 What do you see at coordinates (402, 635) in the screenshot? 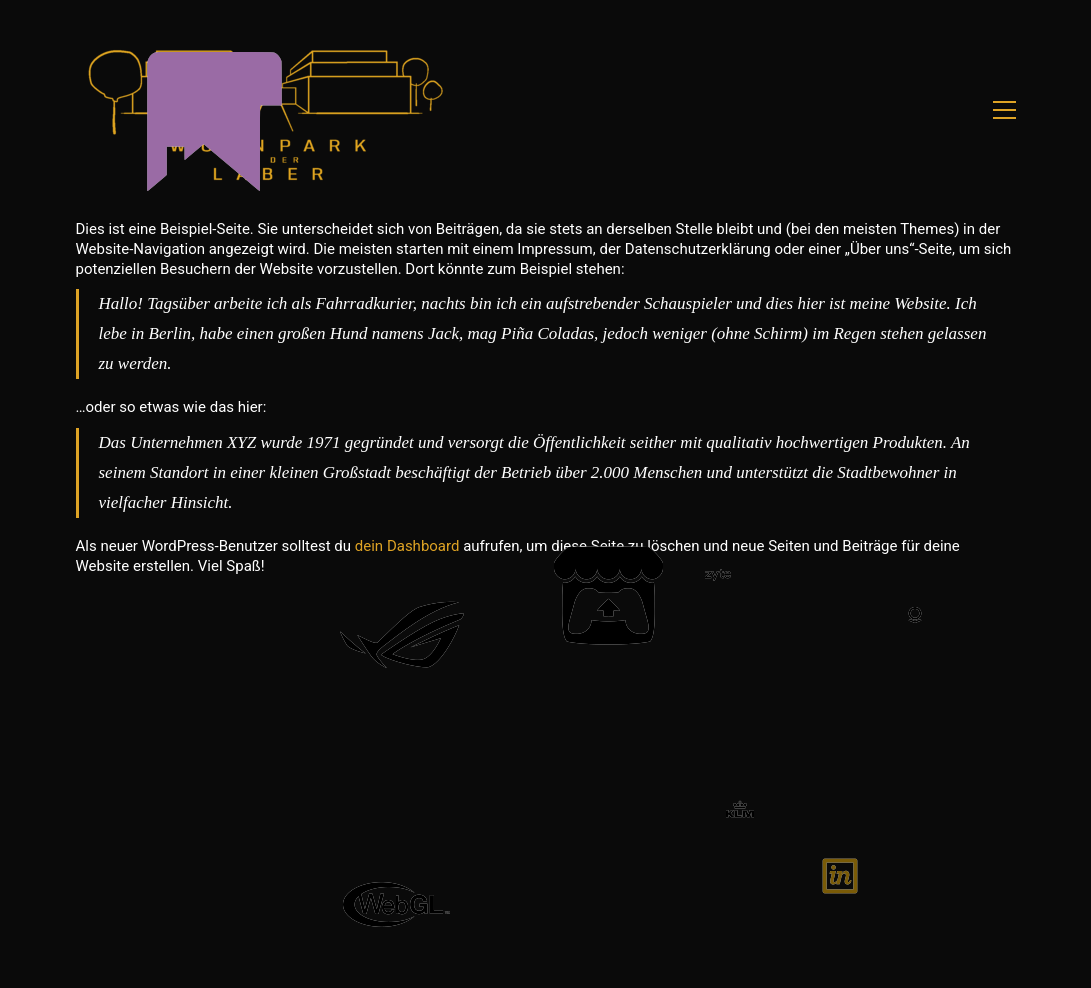
I see `republic of gamers (ROG) brand logo` at bounding box center [402, 635].